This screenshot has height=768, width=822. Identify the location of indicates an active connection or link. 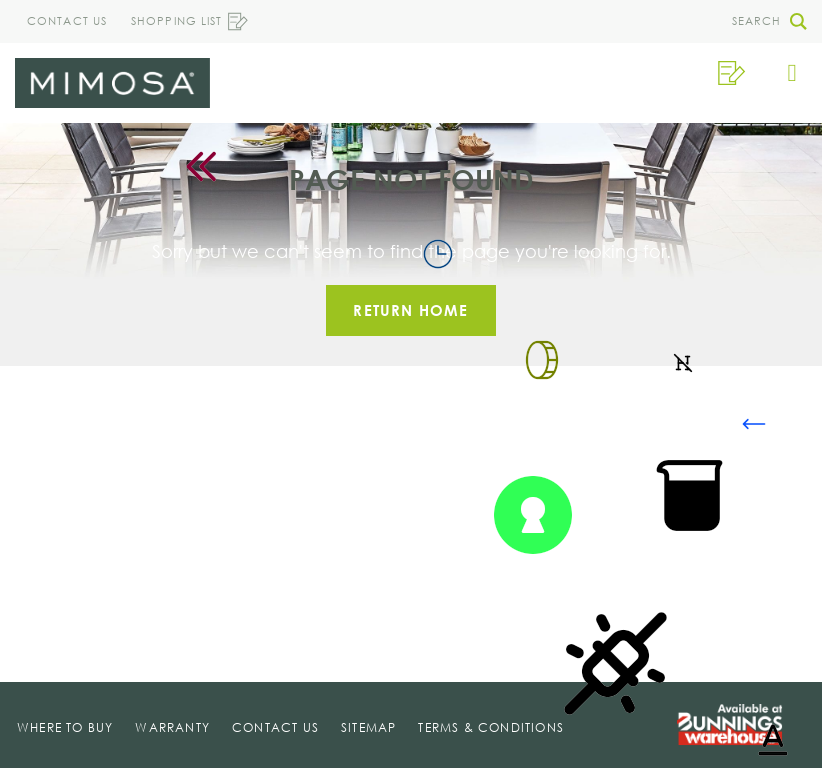
(615, 663).